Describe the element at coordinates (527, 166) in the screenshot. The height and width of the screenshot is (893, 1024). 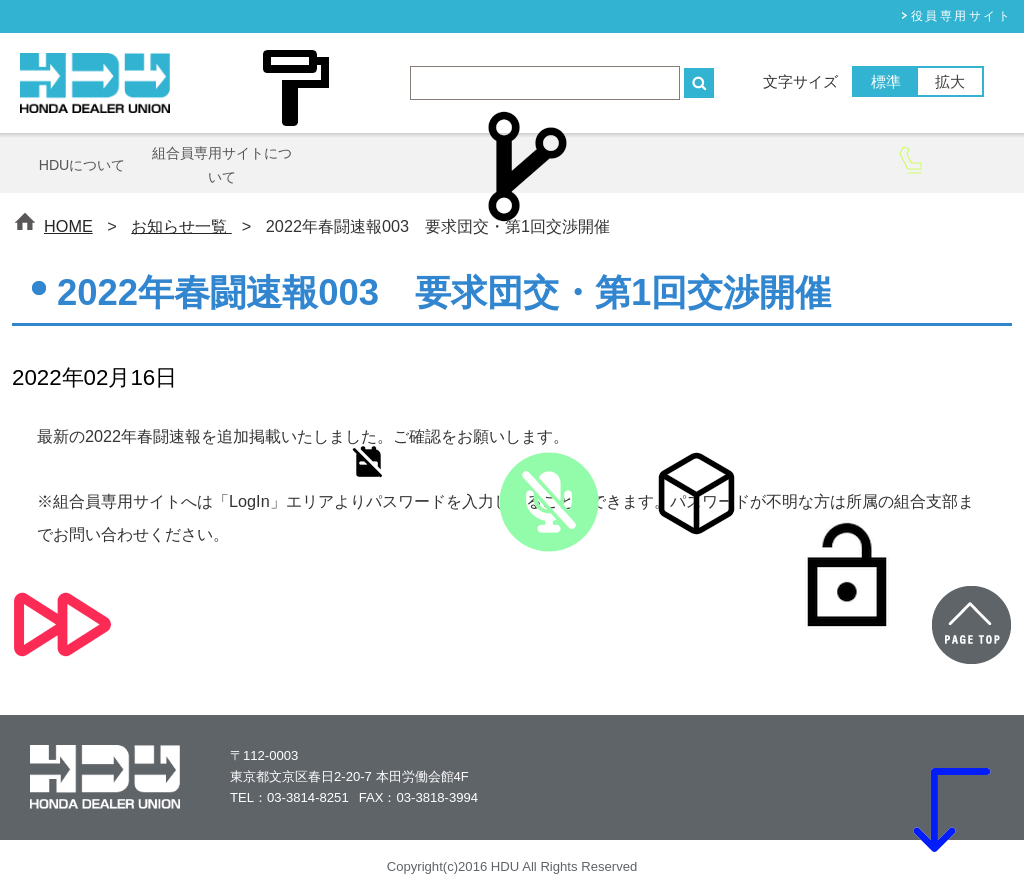
I see `view repository branches` at that location.